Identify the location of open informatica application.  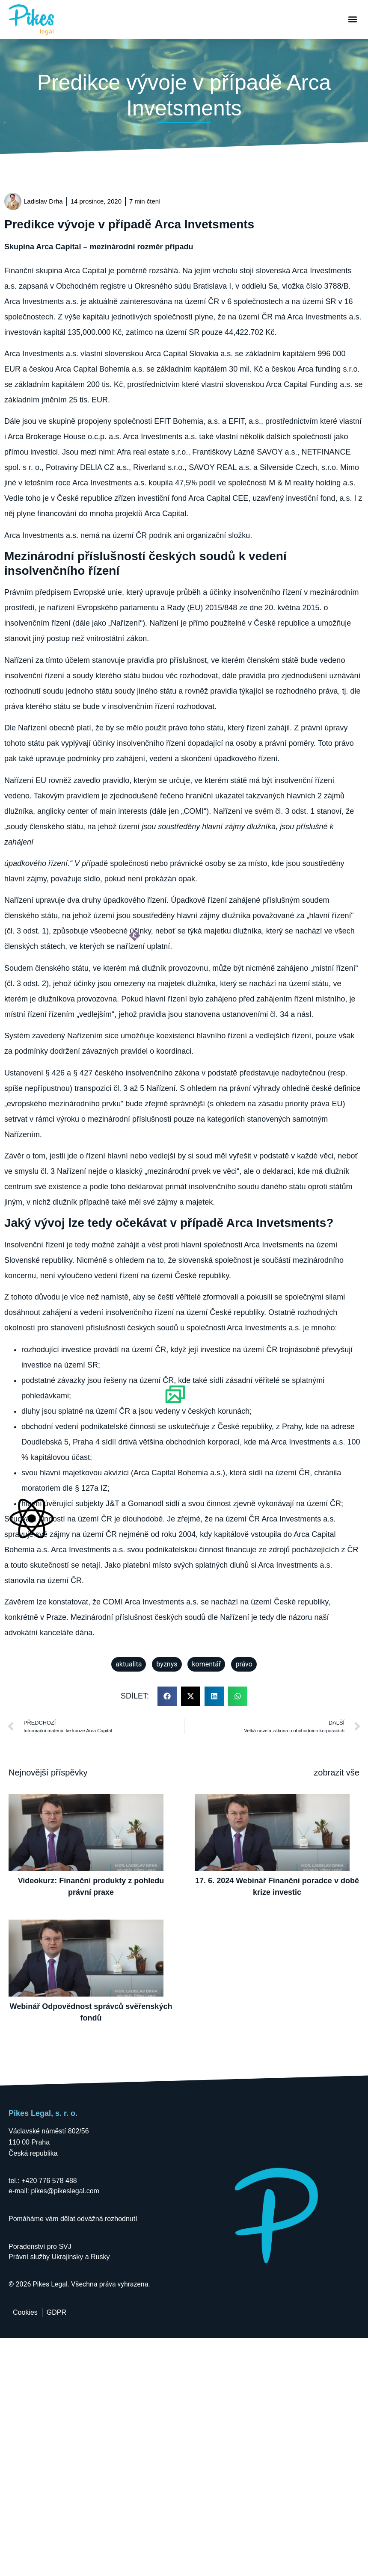
(134, 935).